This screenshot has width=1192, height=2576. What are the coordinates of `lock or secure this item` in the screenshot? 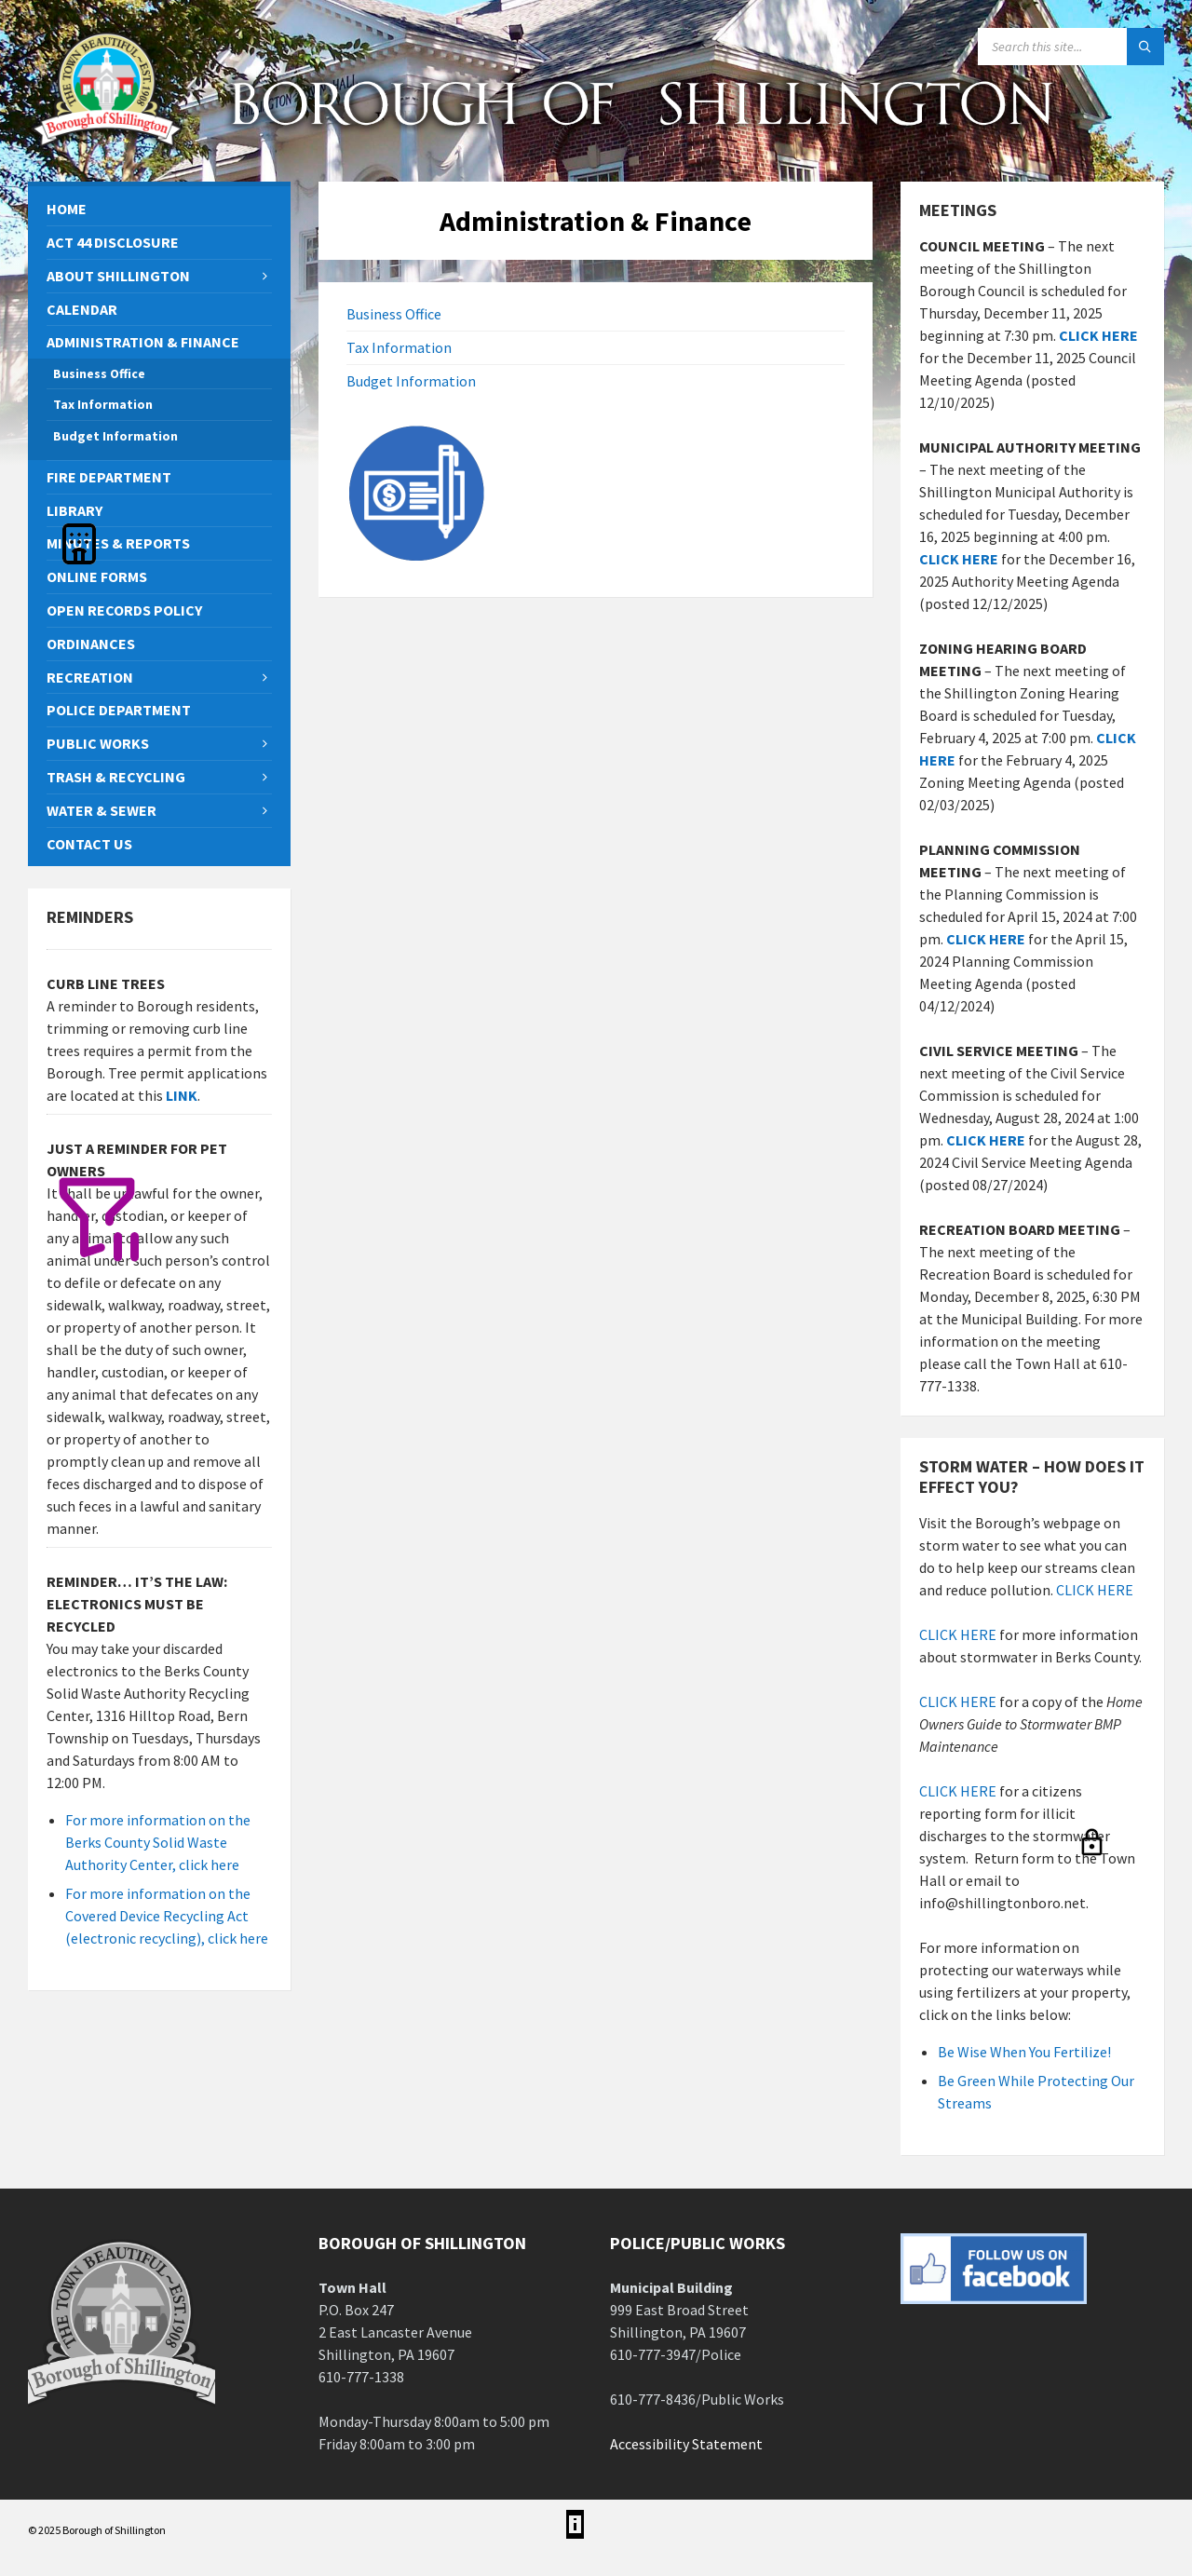 It's located at (1091, 1842).